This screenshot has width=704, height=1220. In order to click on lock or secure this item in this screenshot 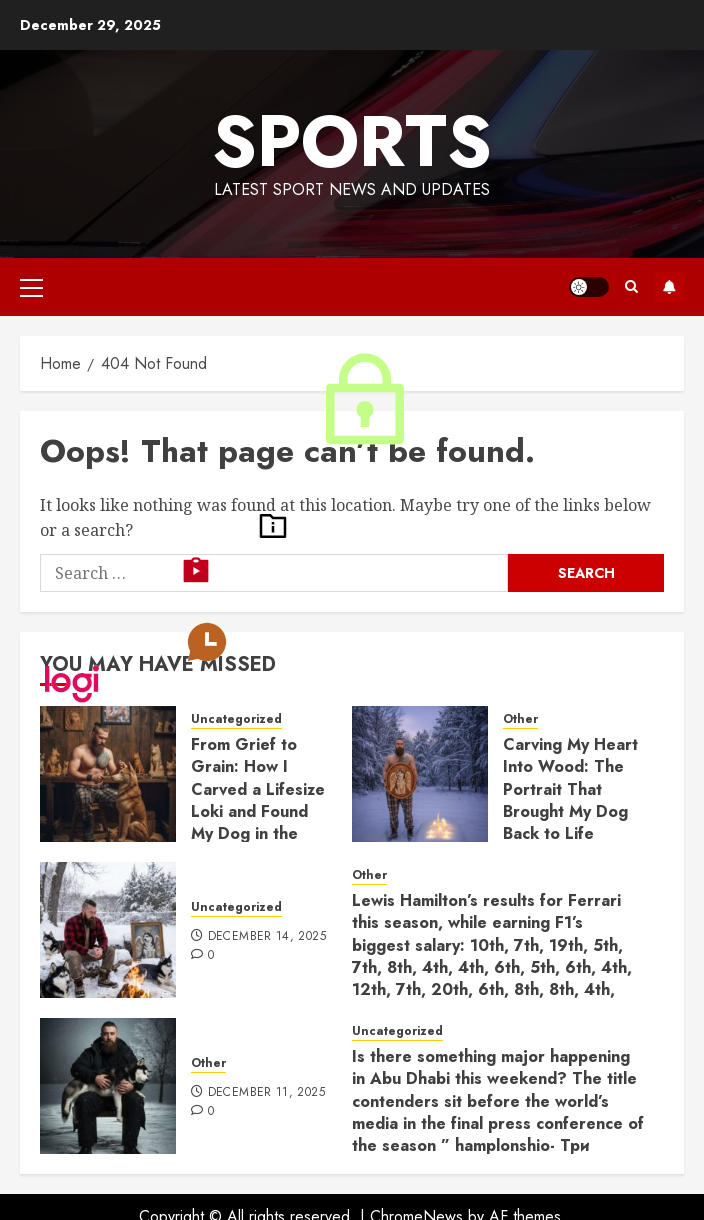, I will do `click(365, 401)`.